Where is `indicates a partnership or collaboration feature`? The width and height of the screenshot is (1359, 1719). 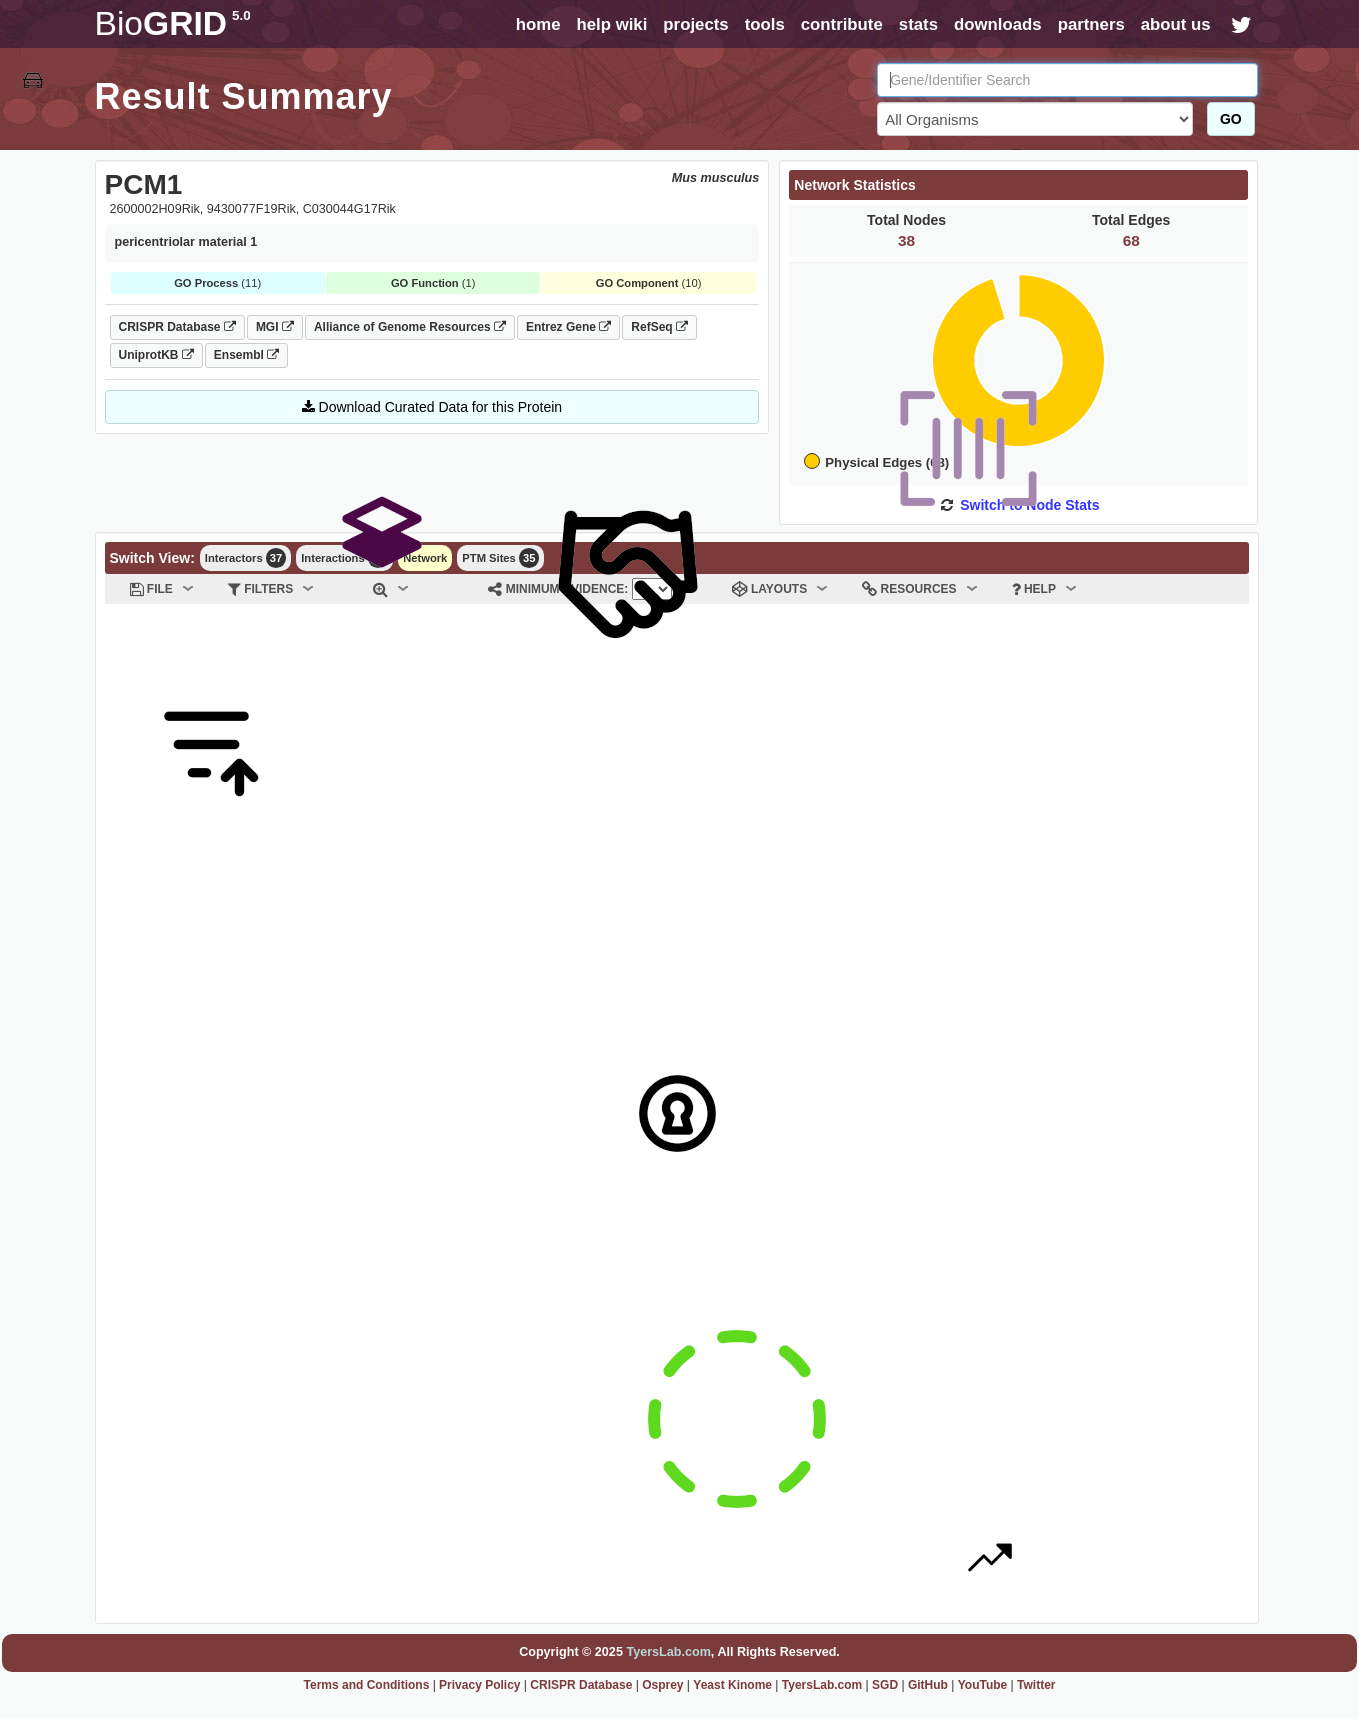 indicates a partnership or collaboration feature is located at coordinates (628, 574).